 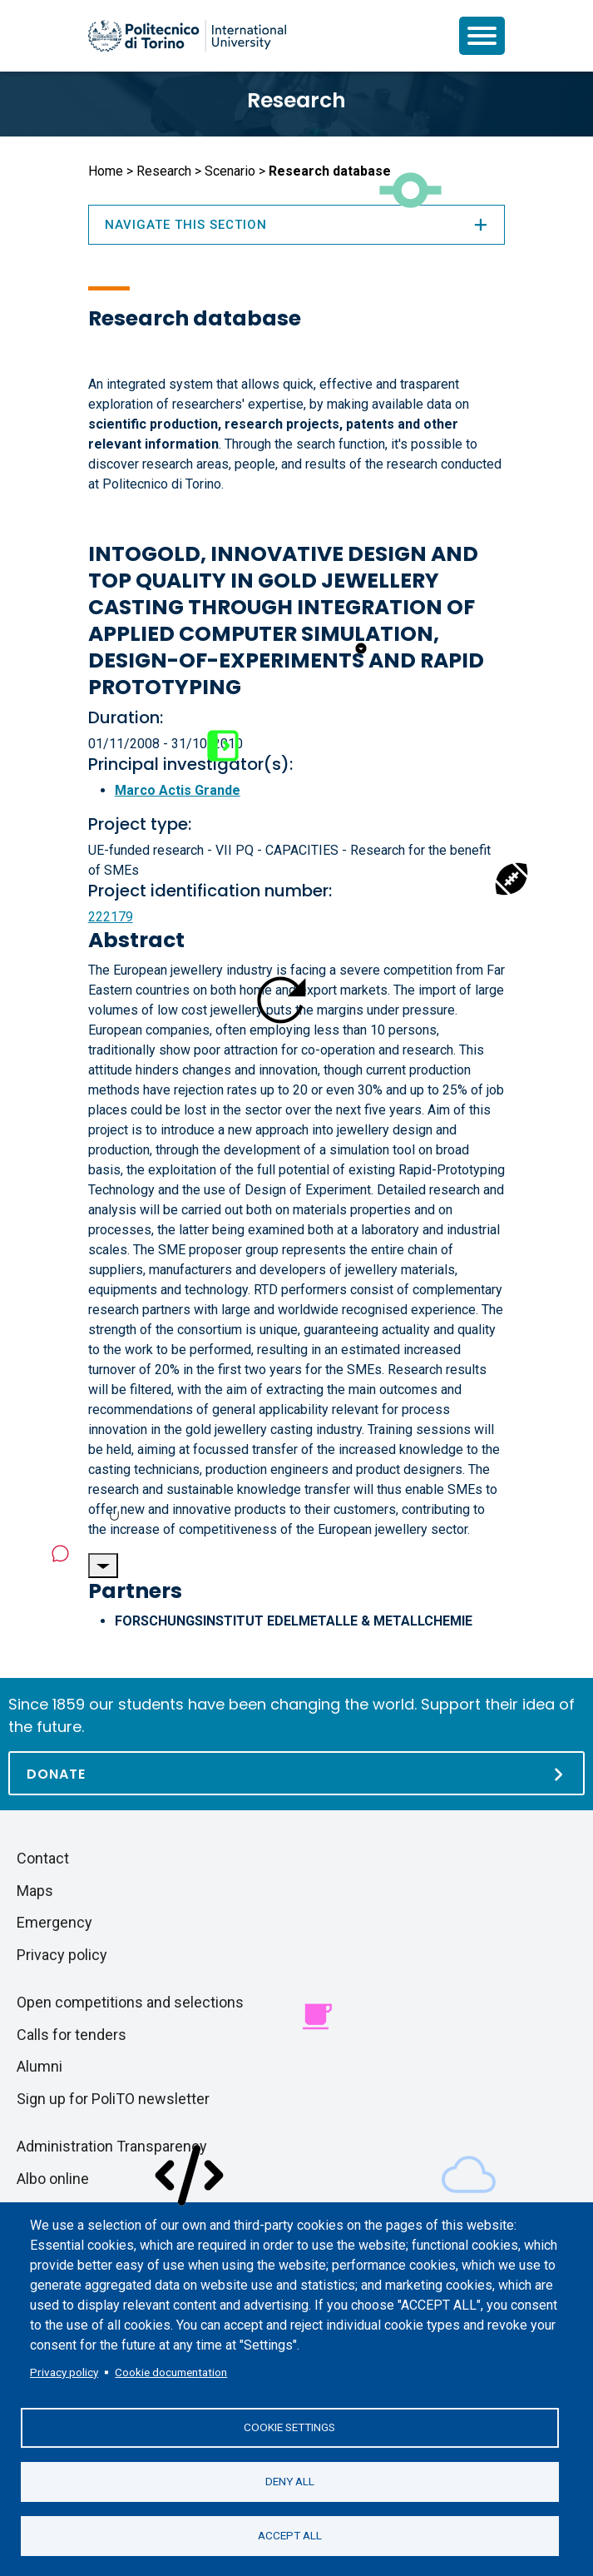 I want to click on find nearby coffee shops or cafes, so click(x=317, y=2017).